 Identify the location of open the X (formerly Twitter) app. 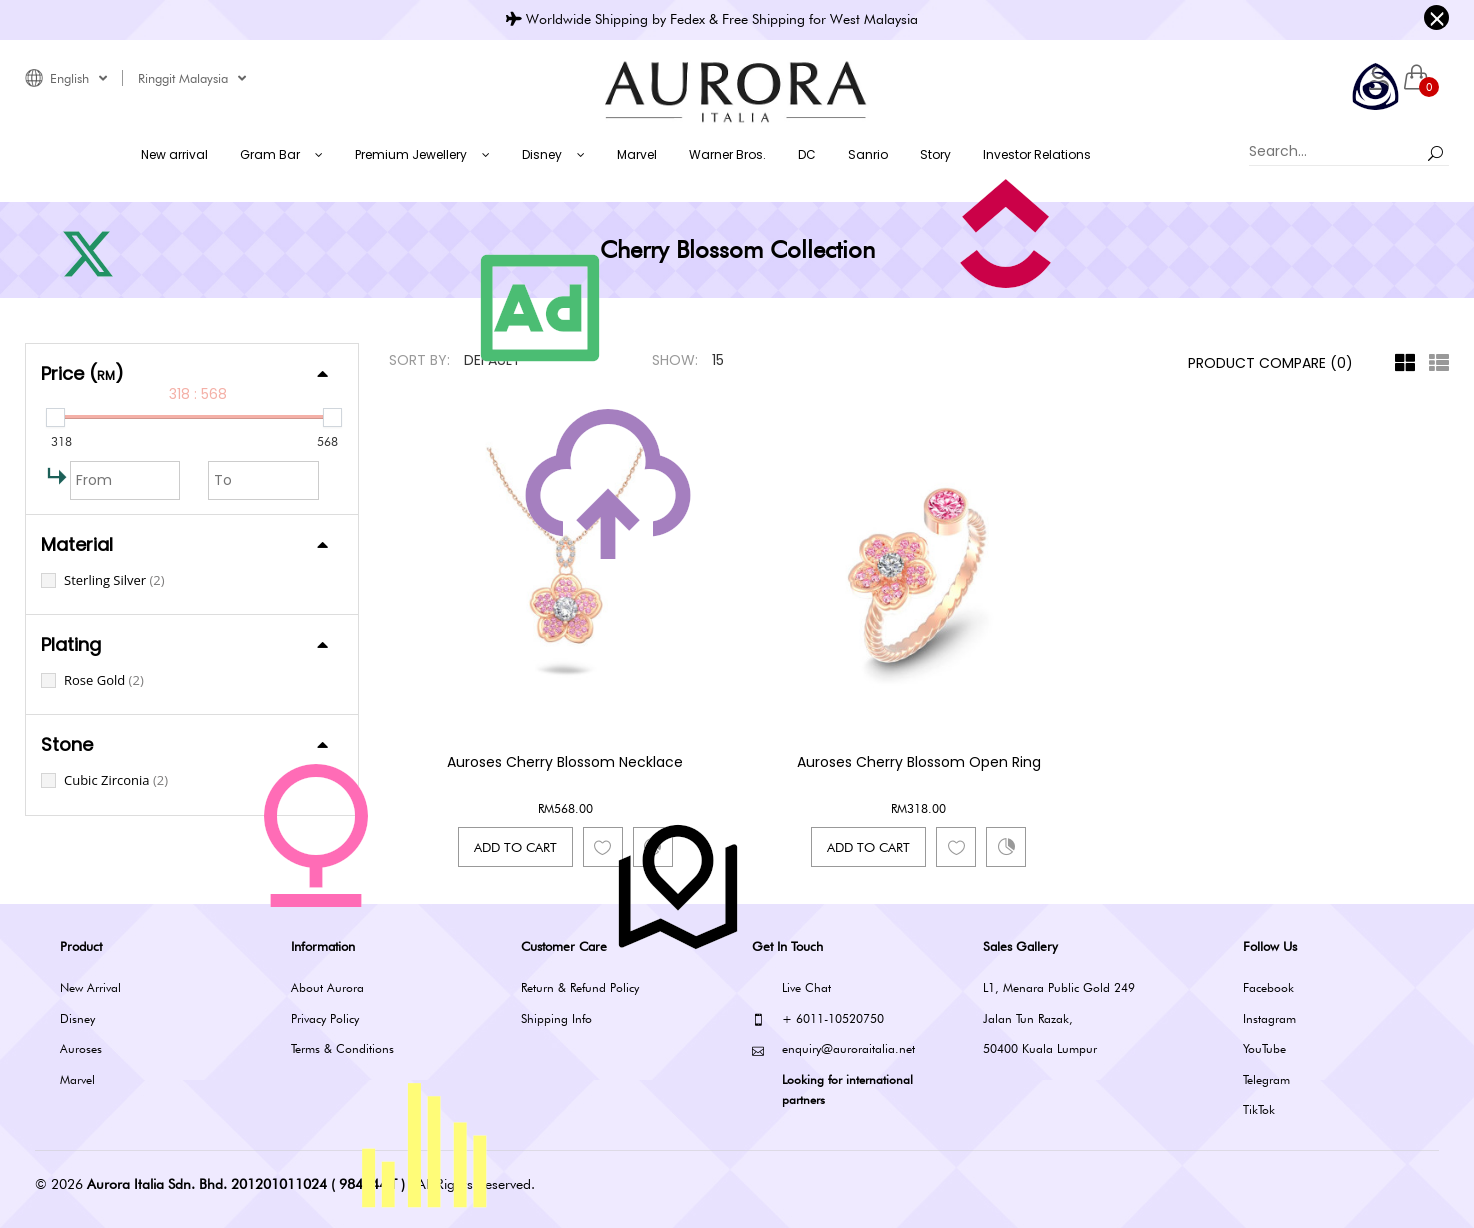
(88, 254).